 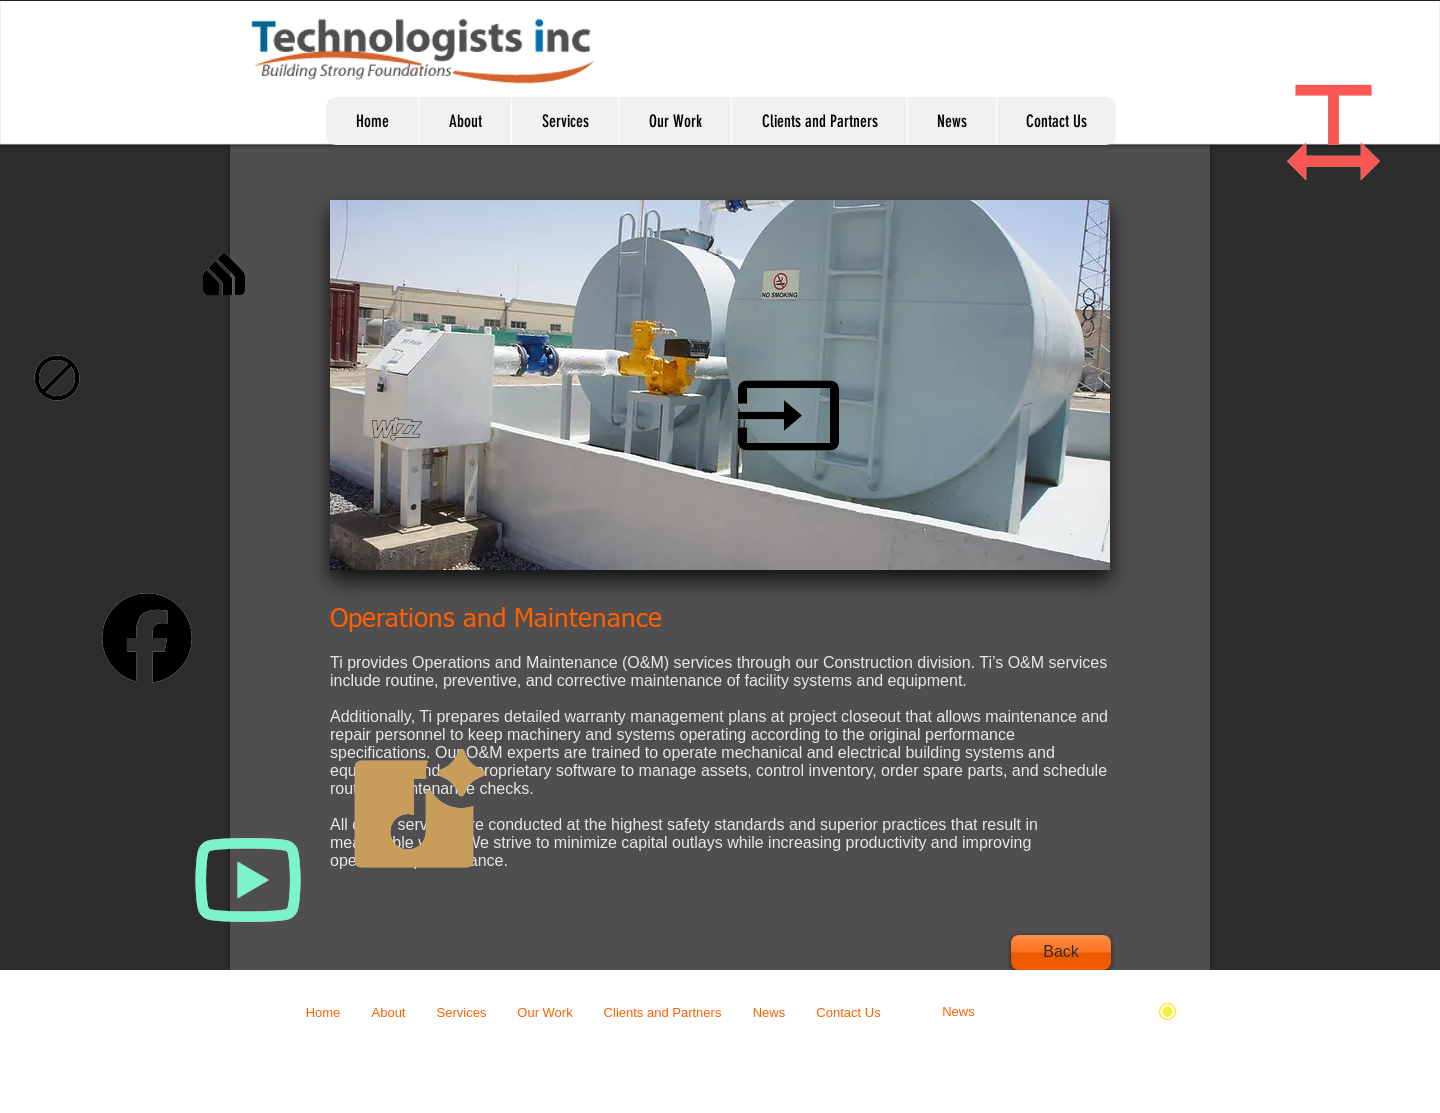 What do you see at coordinates (224, 274) in the screenshot?
I see `open the kasa smart home app` at bounding box center [224, 274].